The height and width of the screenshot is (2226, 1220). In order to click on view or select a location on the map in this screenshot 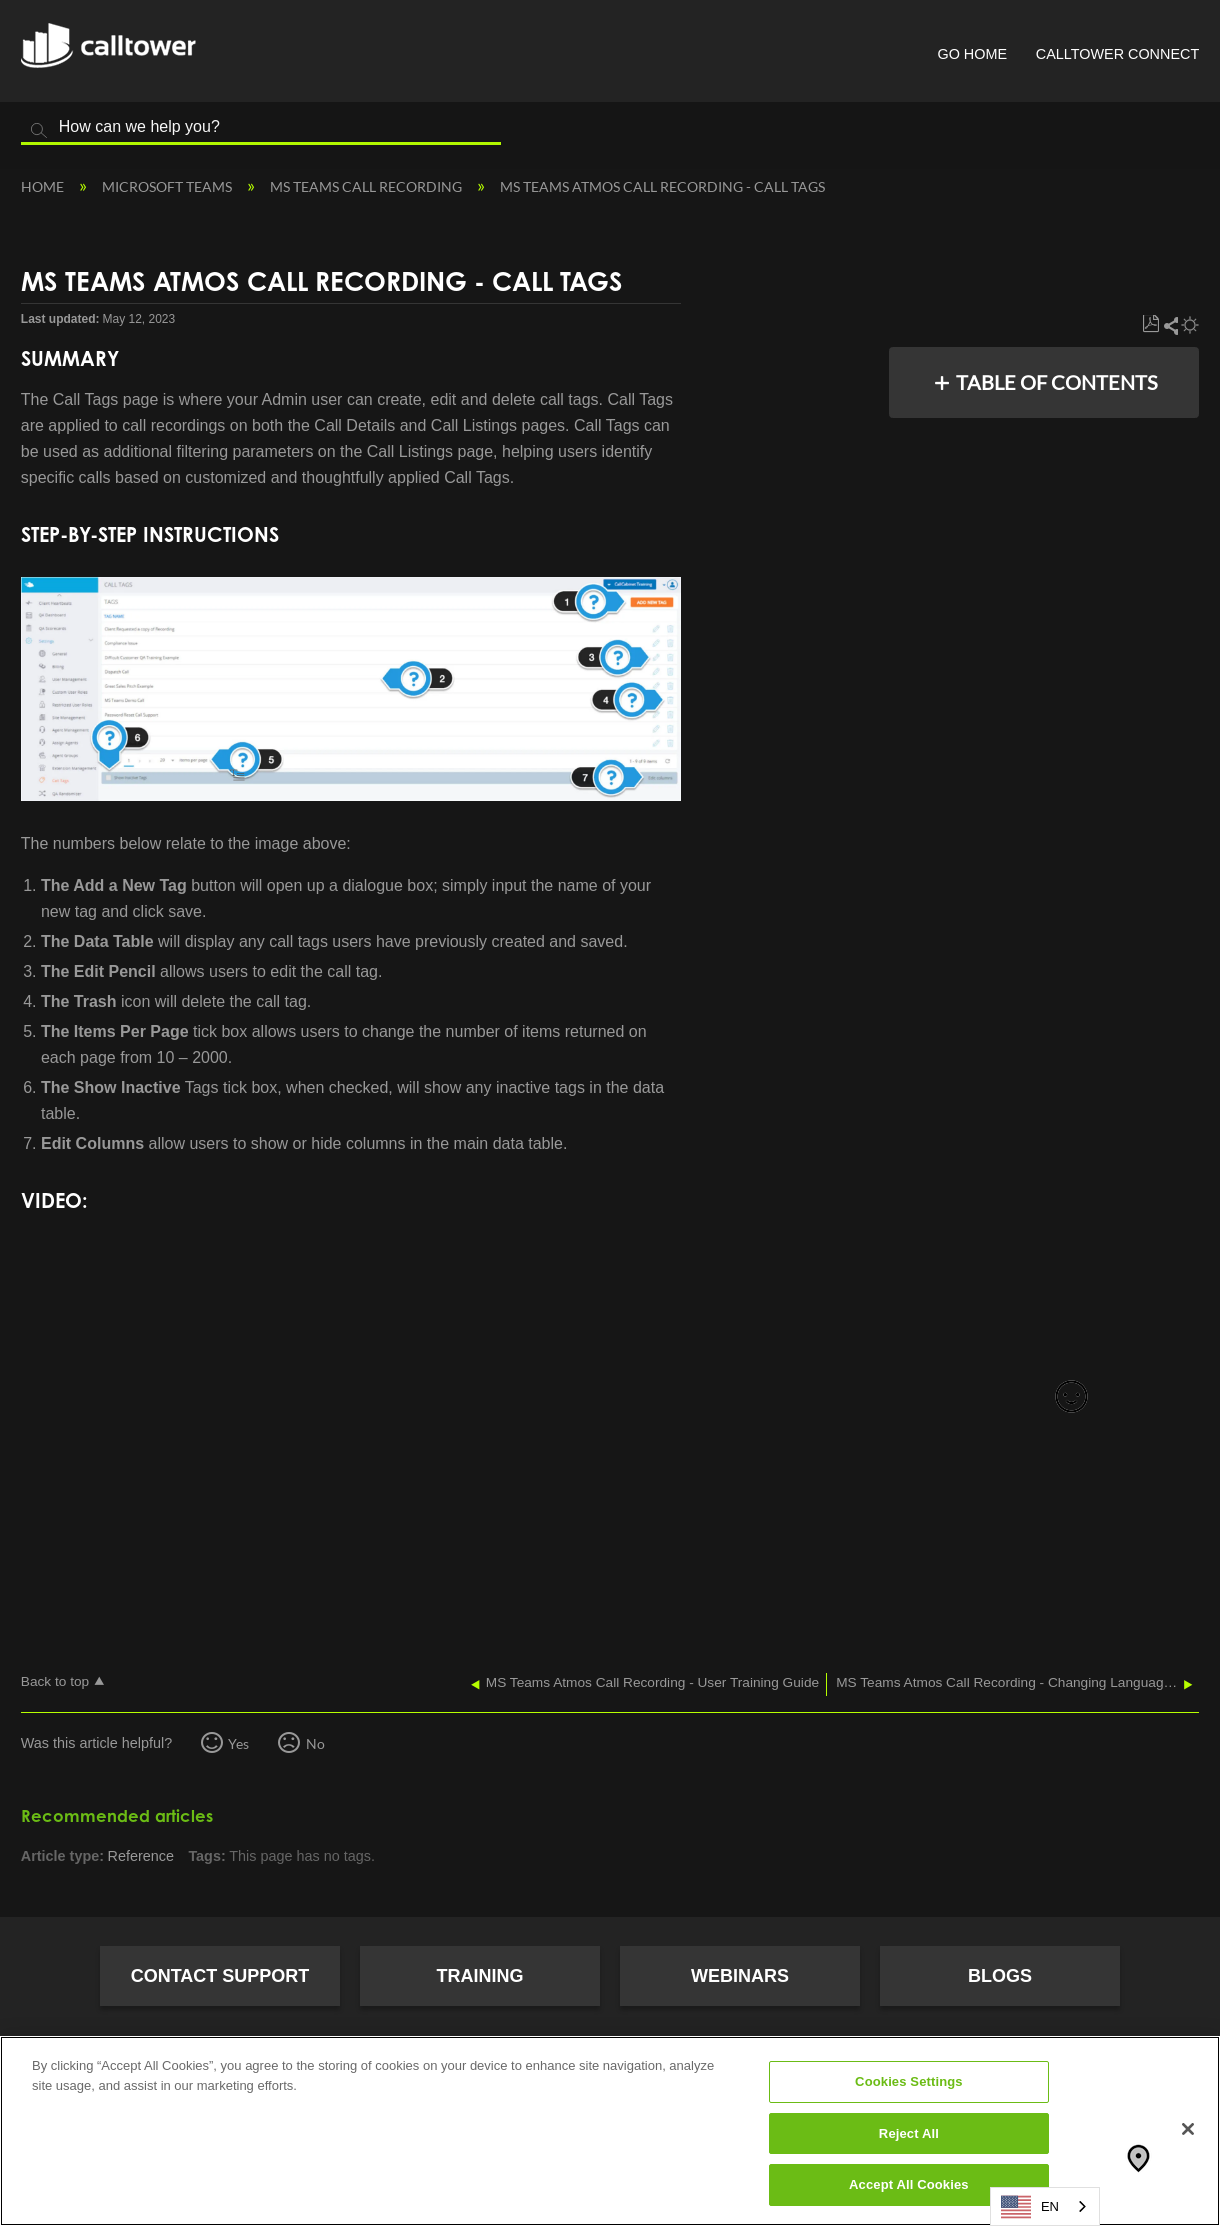, I will do `click(1138, 2158)`.